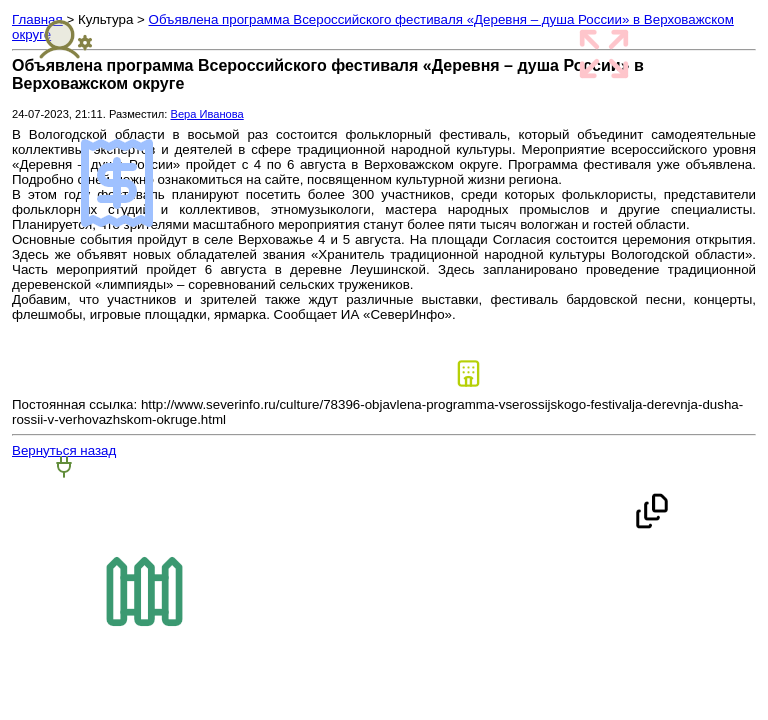 The height and width of the screenshot is (720, 768). What do you see at coordinates (144, 591) in the screenshot?
I see `set boundary or privacy restrictions` at bounding box center [144, 591].